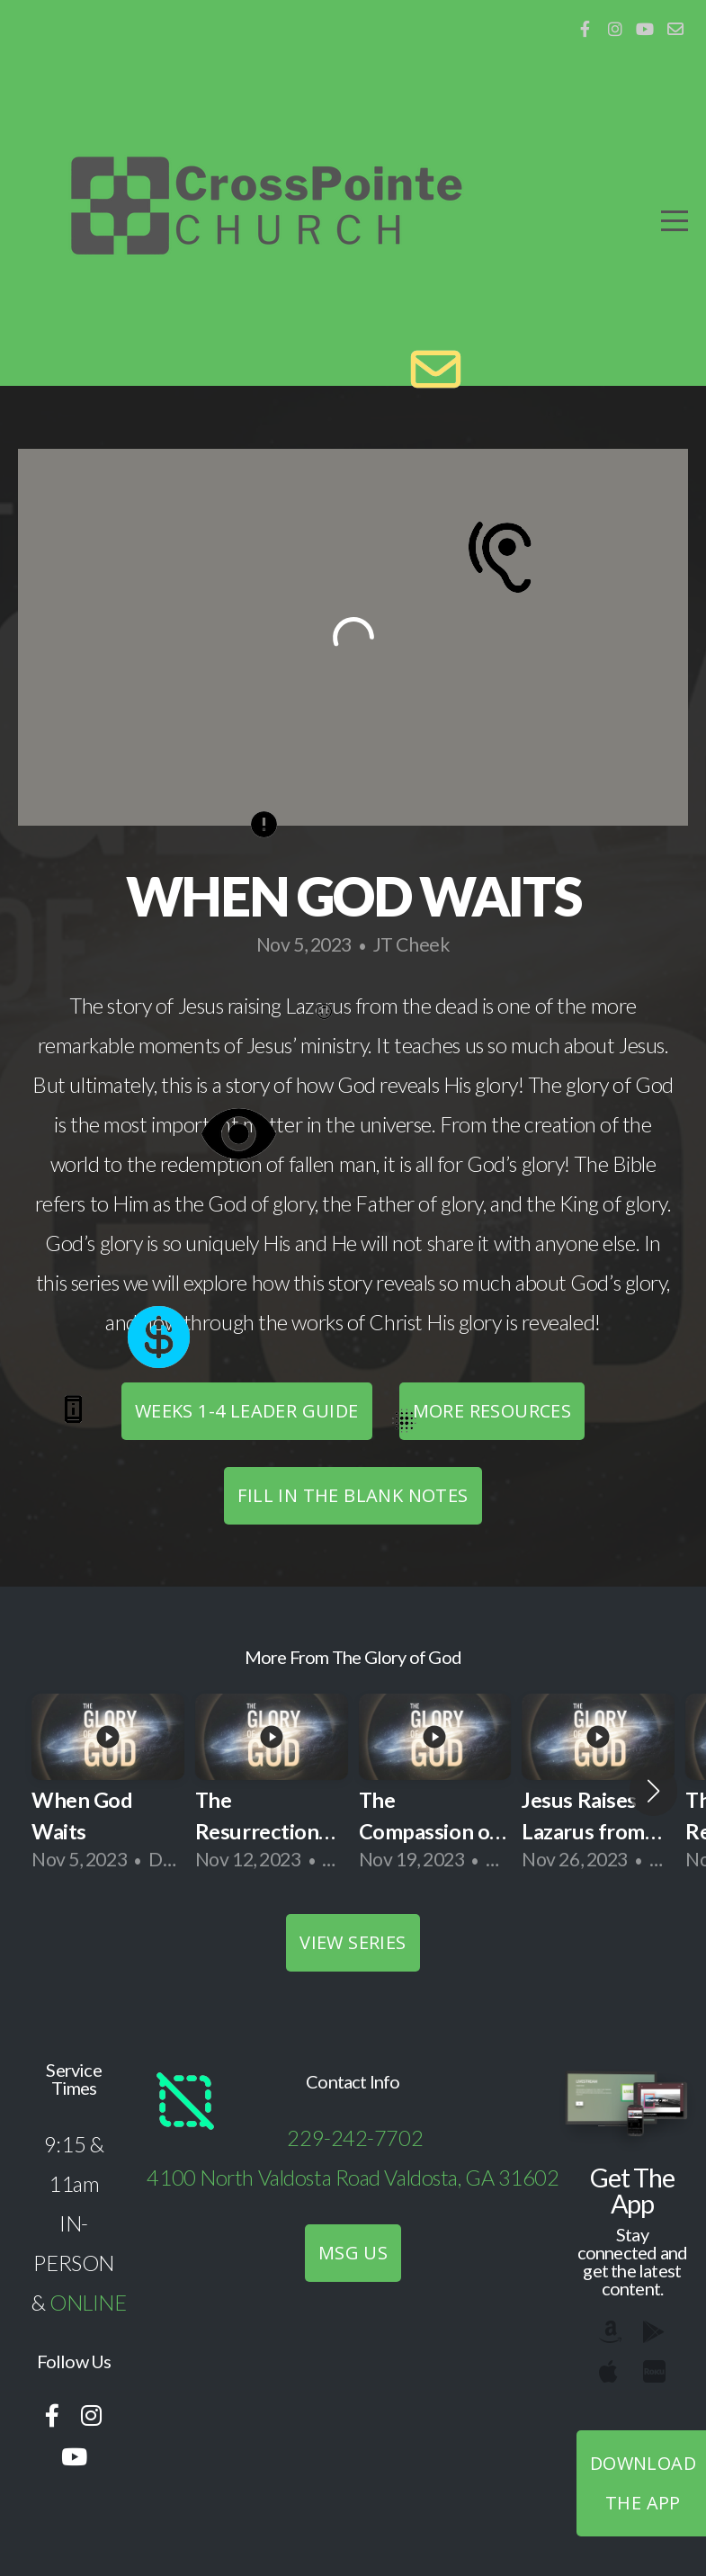 This screenshot has width=706, height=2576. I want to click on apply blur effect to image, so click(404, 1420).